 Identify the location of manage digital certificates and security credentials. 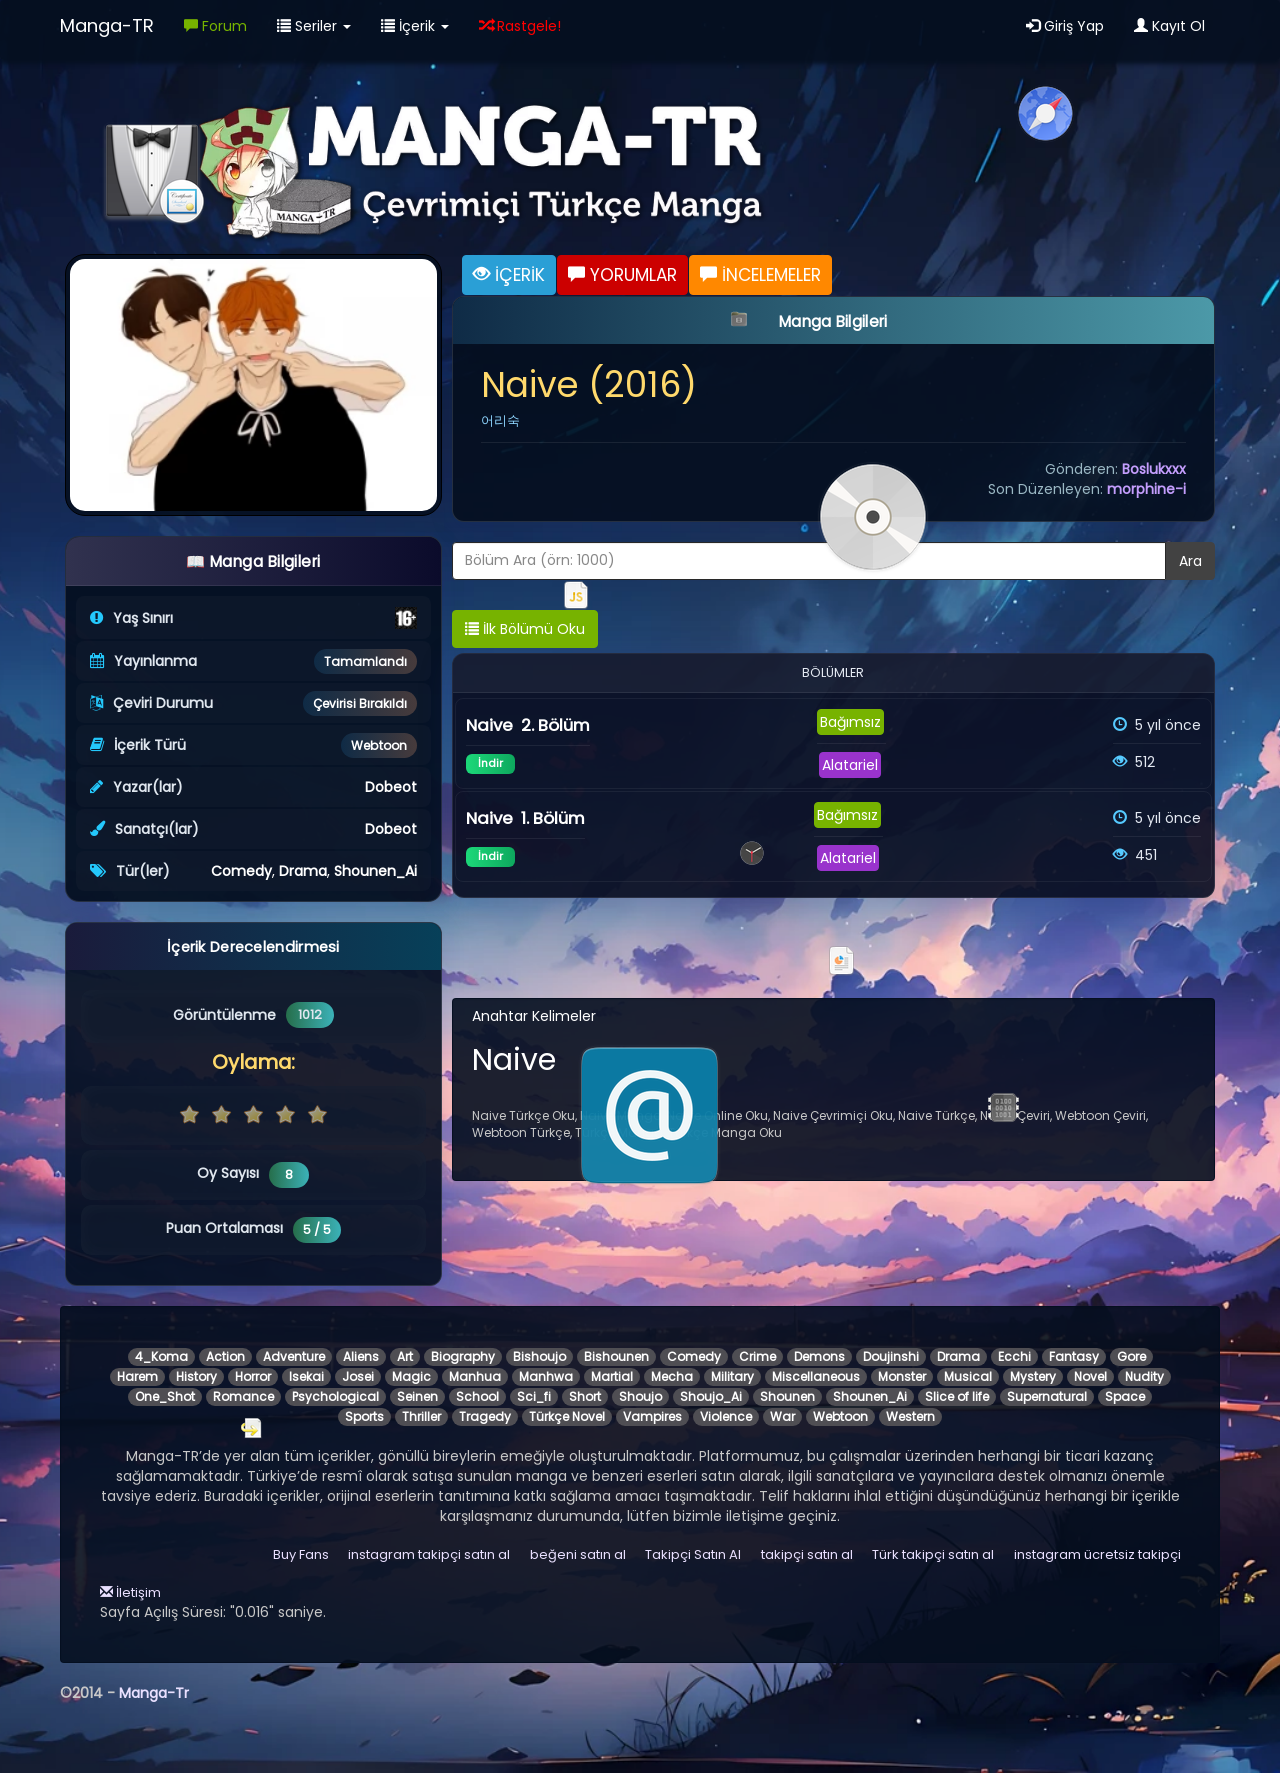
(152, 173).